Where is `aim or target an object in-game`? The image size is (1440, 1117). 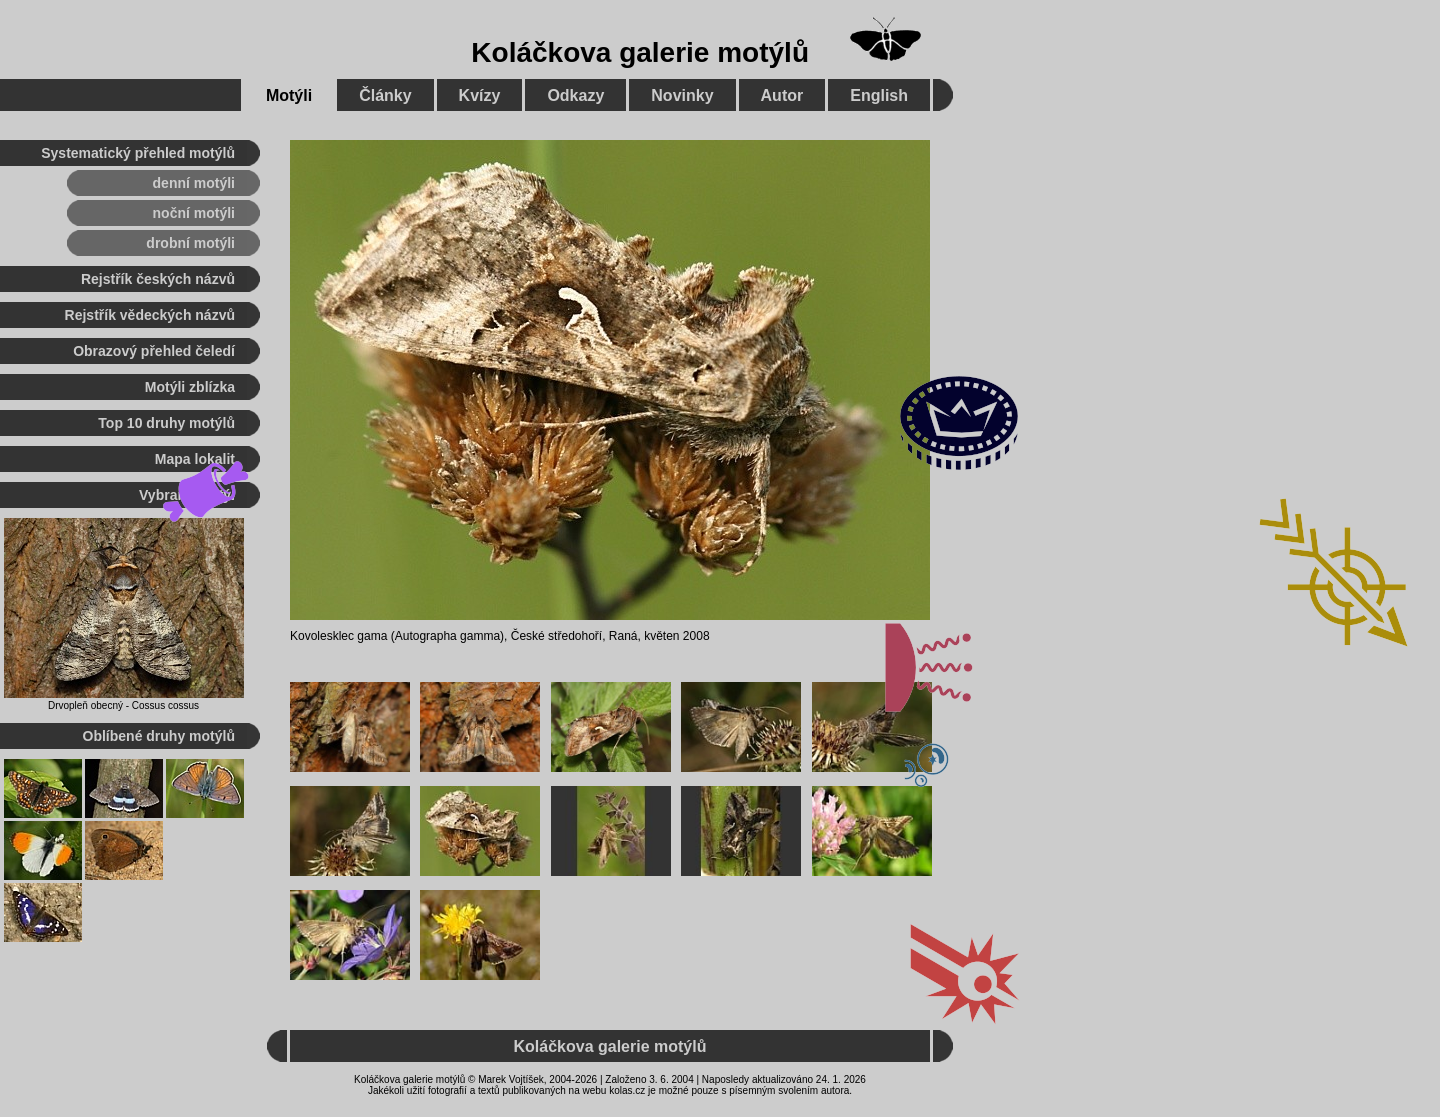
aim or target an object in-game is located at coordinates (1334, 573).